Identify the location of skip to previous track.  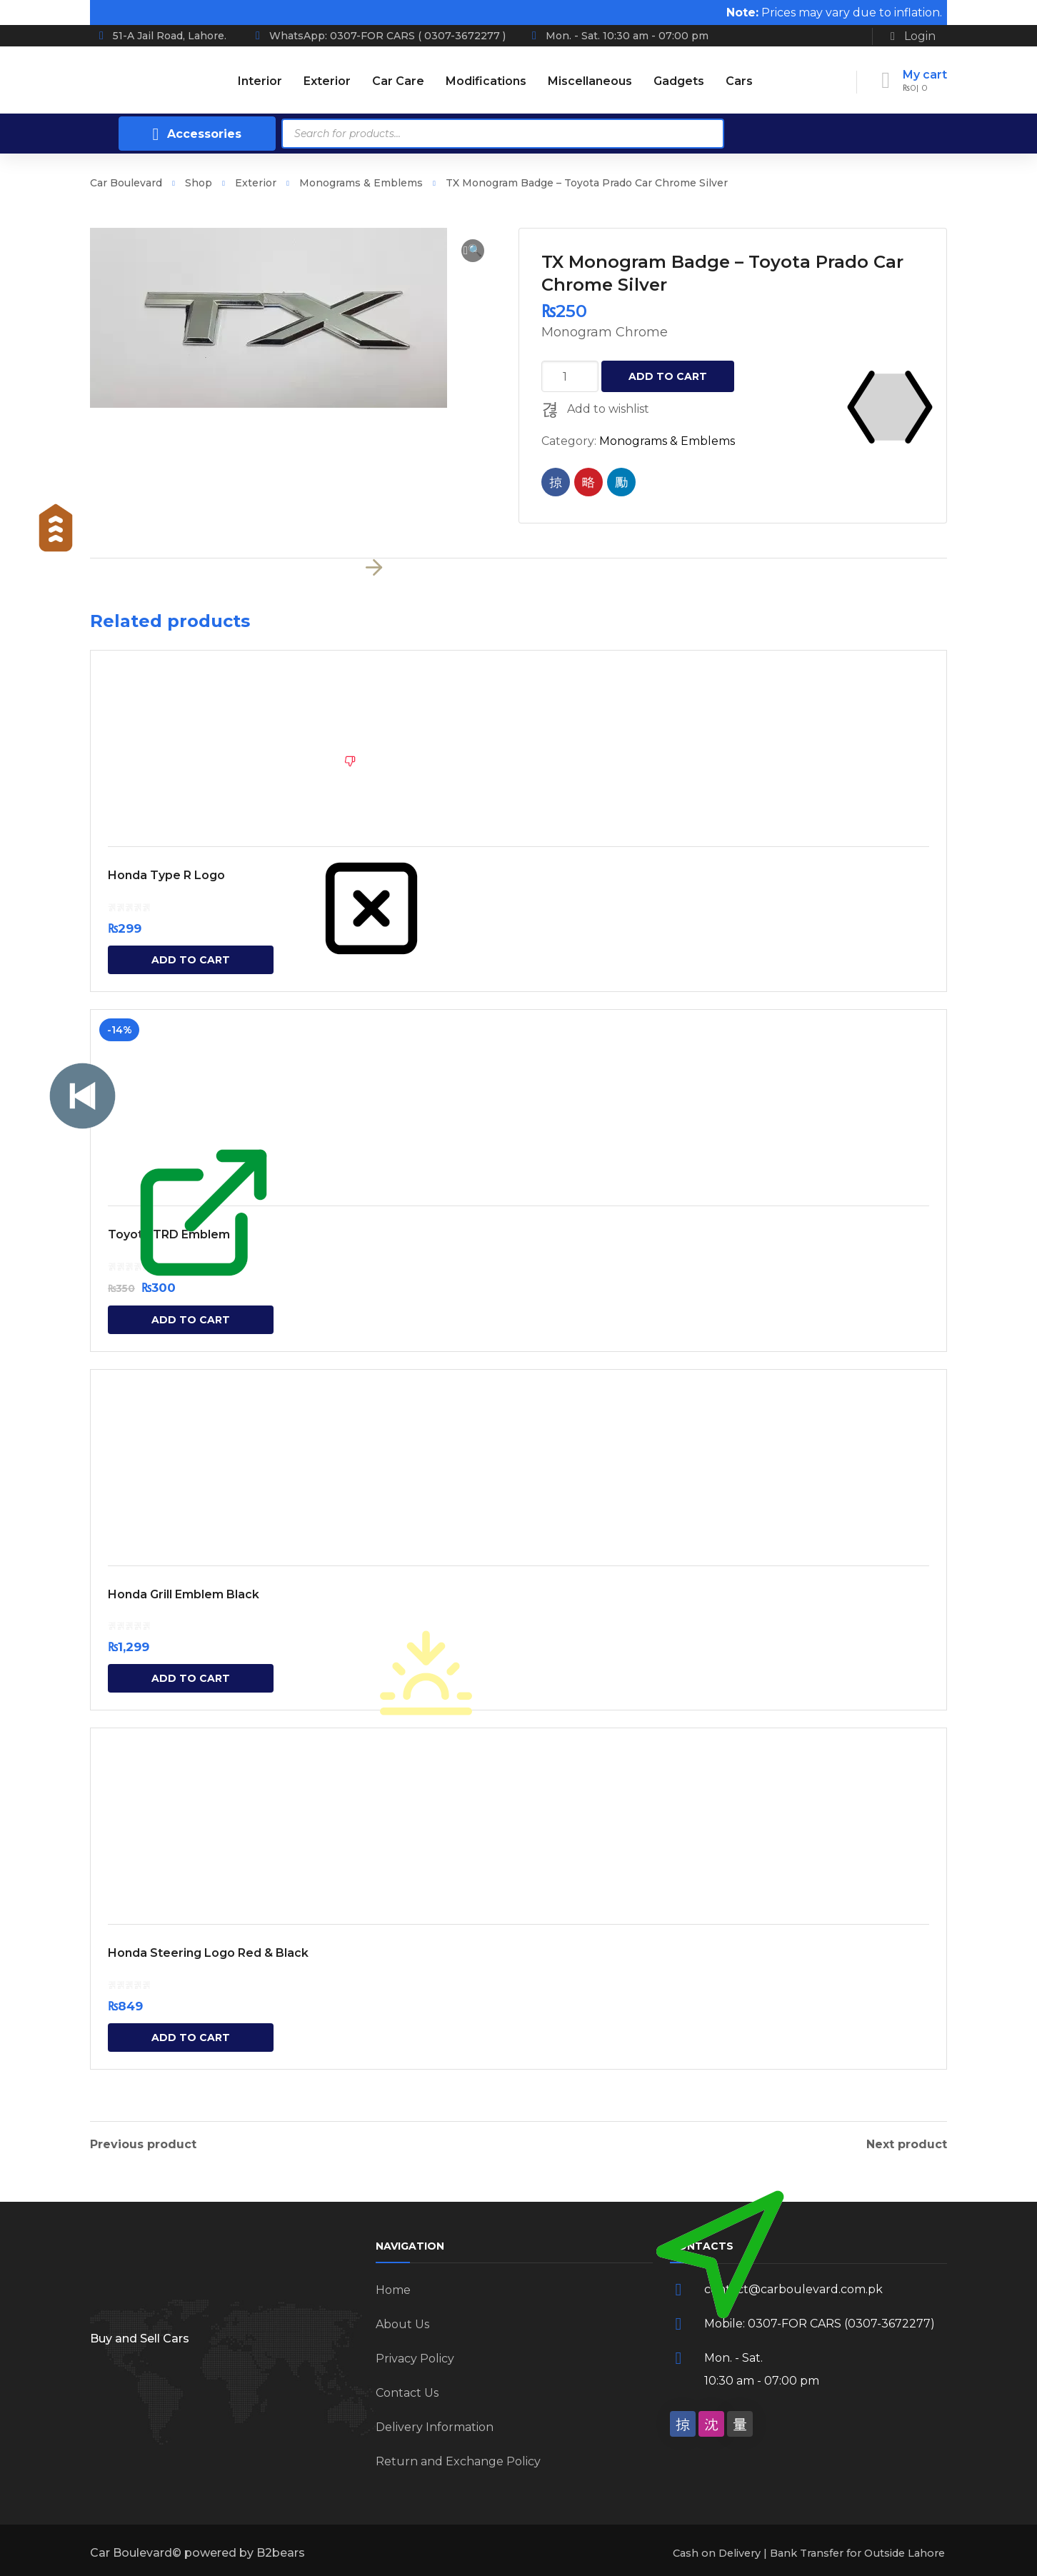
(82, 1096).